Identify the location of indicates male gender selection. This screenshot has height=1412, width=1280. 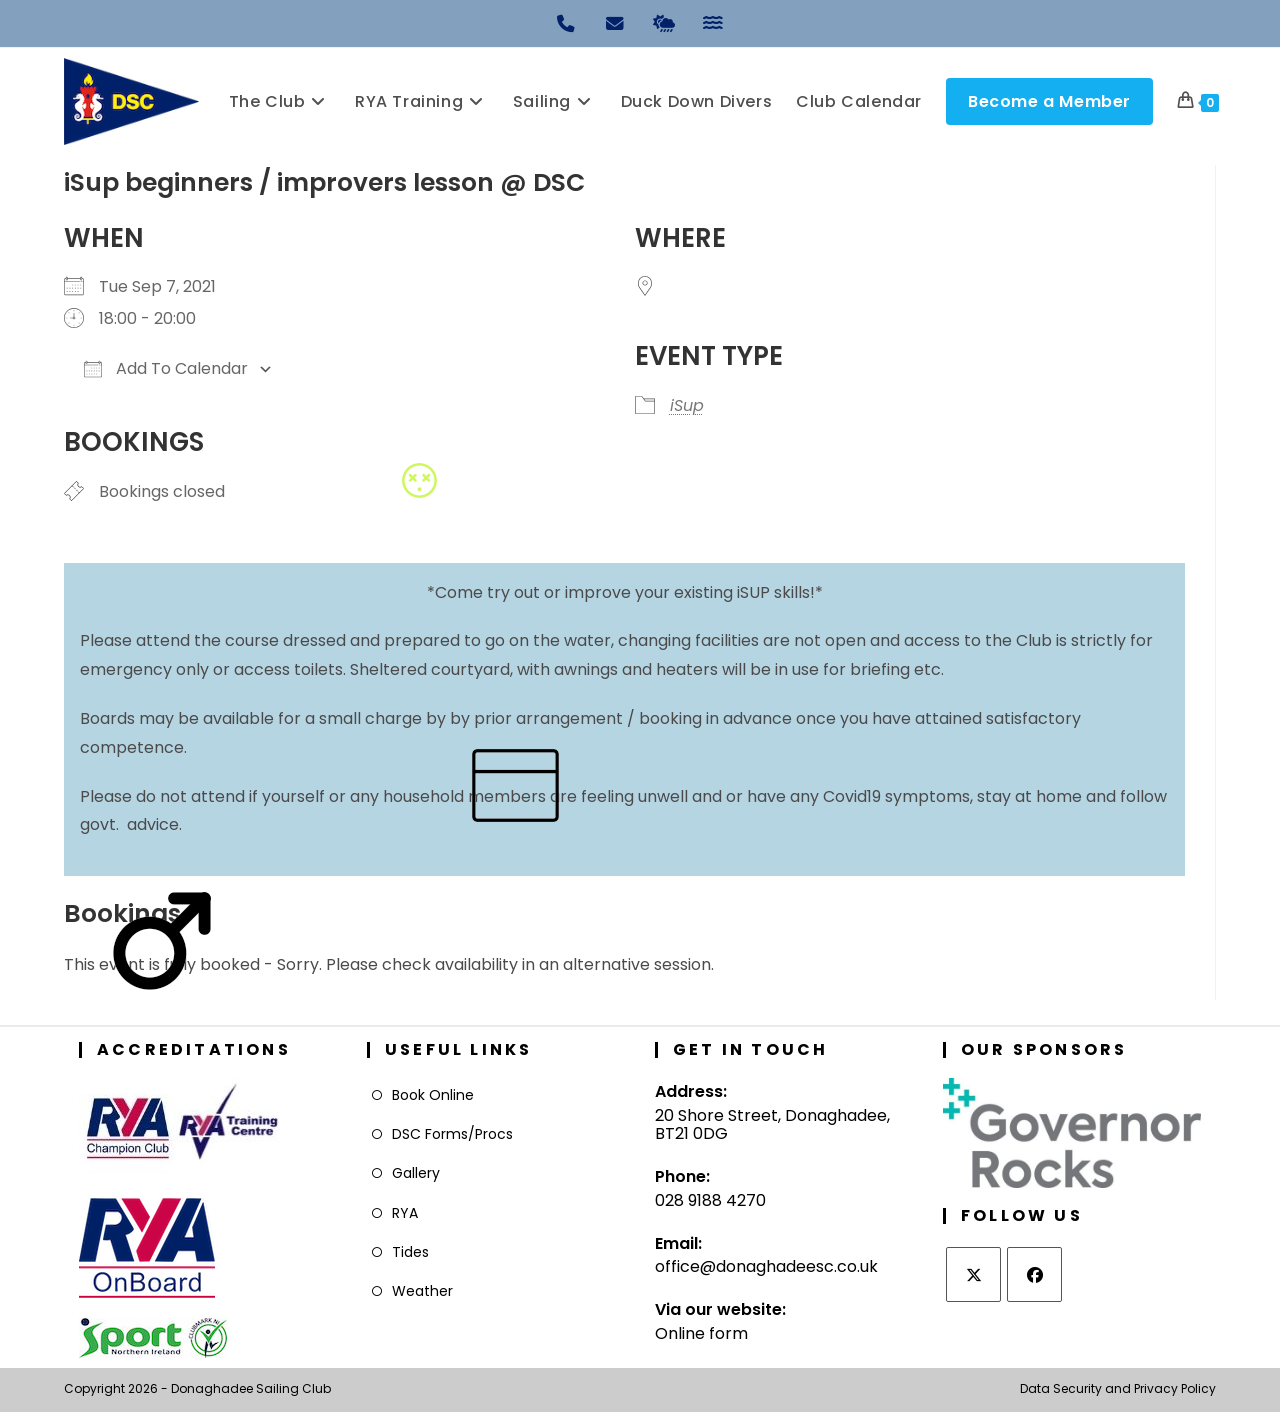
(162, 941).